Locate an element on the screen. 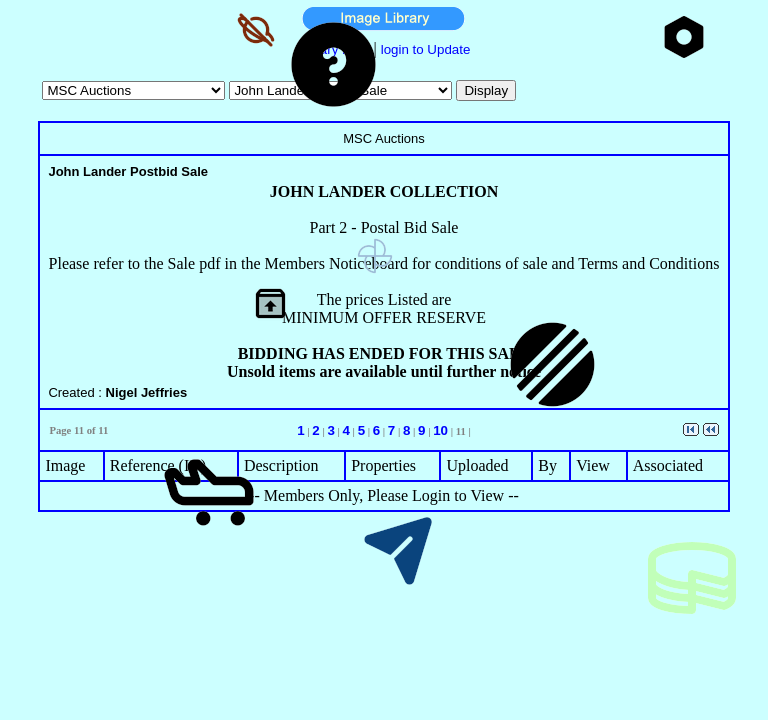 Image resolution: width=768 pixels, height=720 pixels. access help or support information is located at coordinates (333, 64).